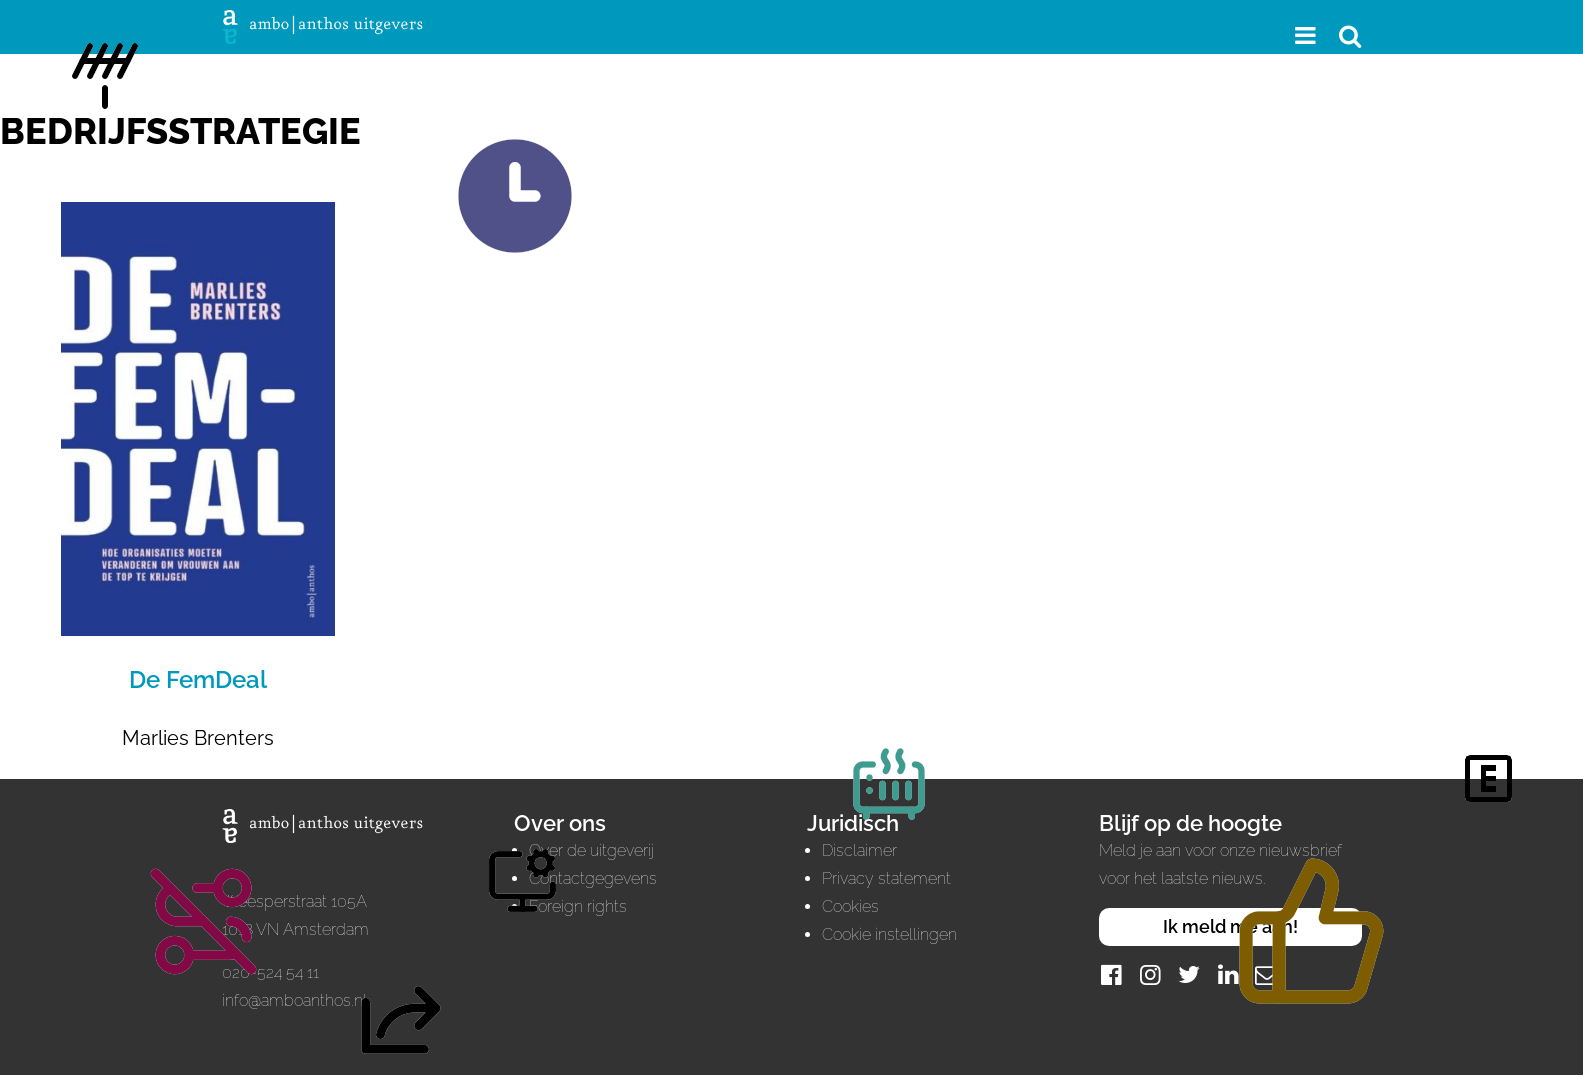 The width and height of the screenshot is (1583, 1075). What do you see at coordinates (889, 784) in the screenshot?
I see `adjust heater or heating settings` at bounding box center [889, 784].